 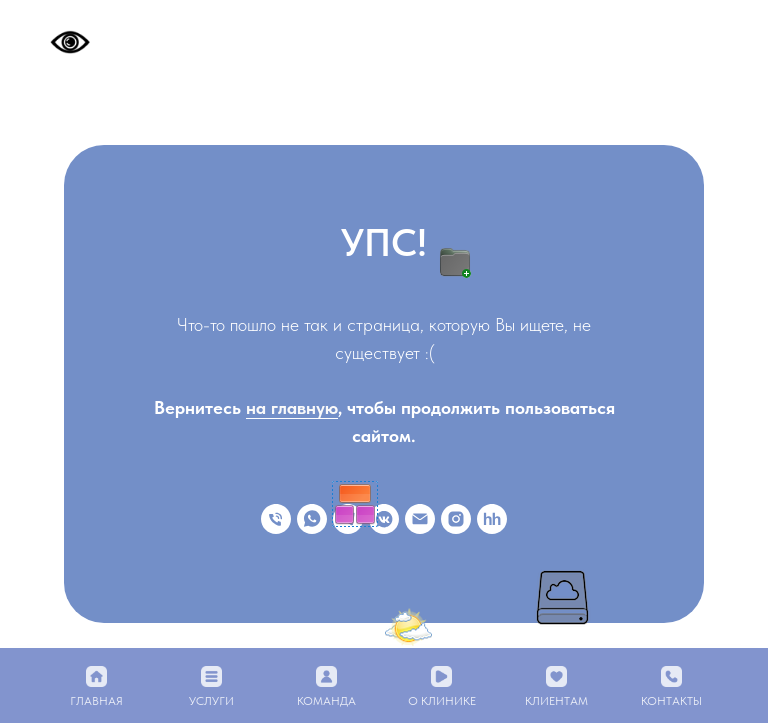 I want to click on create a new folder, so click(x=455, y=262).